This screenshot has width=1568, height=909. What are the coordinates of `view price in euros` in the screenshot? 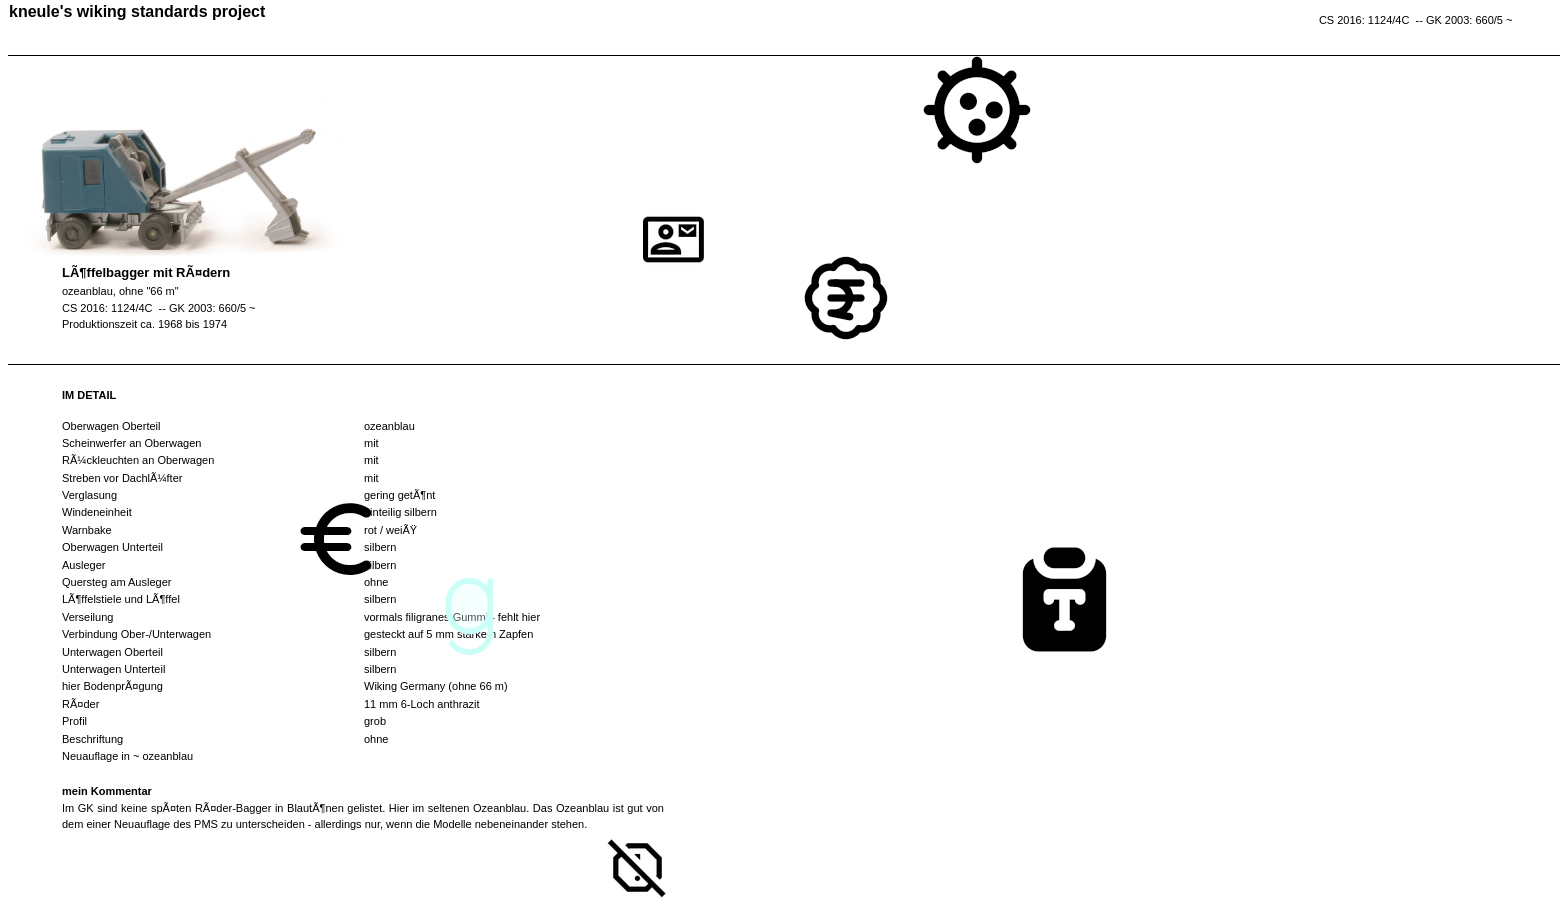 It's located at (338, 539).